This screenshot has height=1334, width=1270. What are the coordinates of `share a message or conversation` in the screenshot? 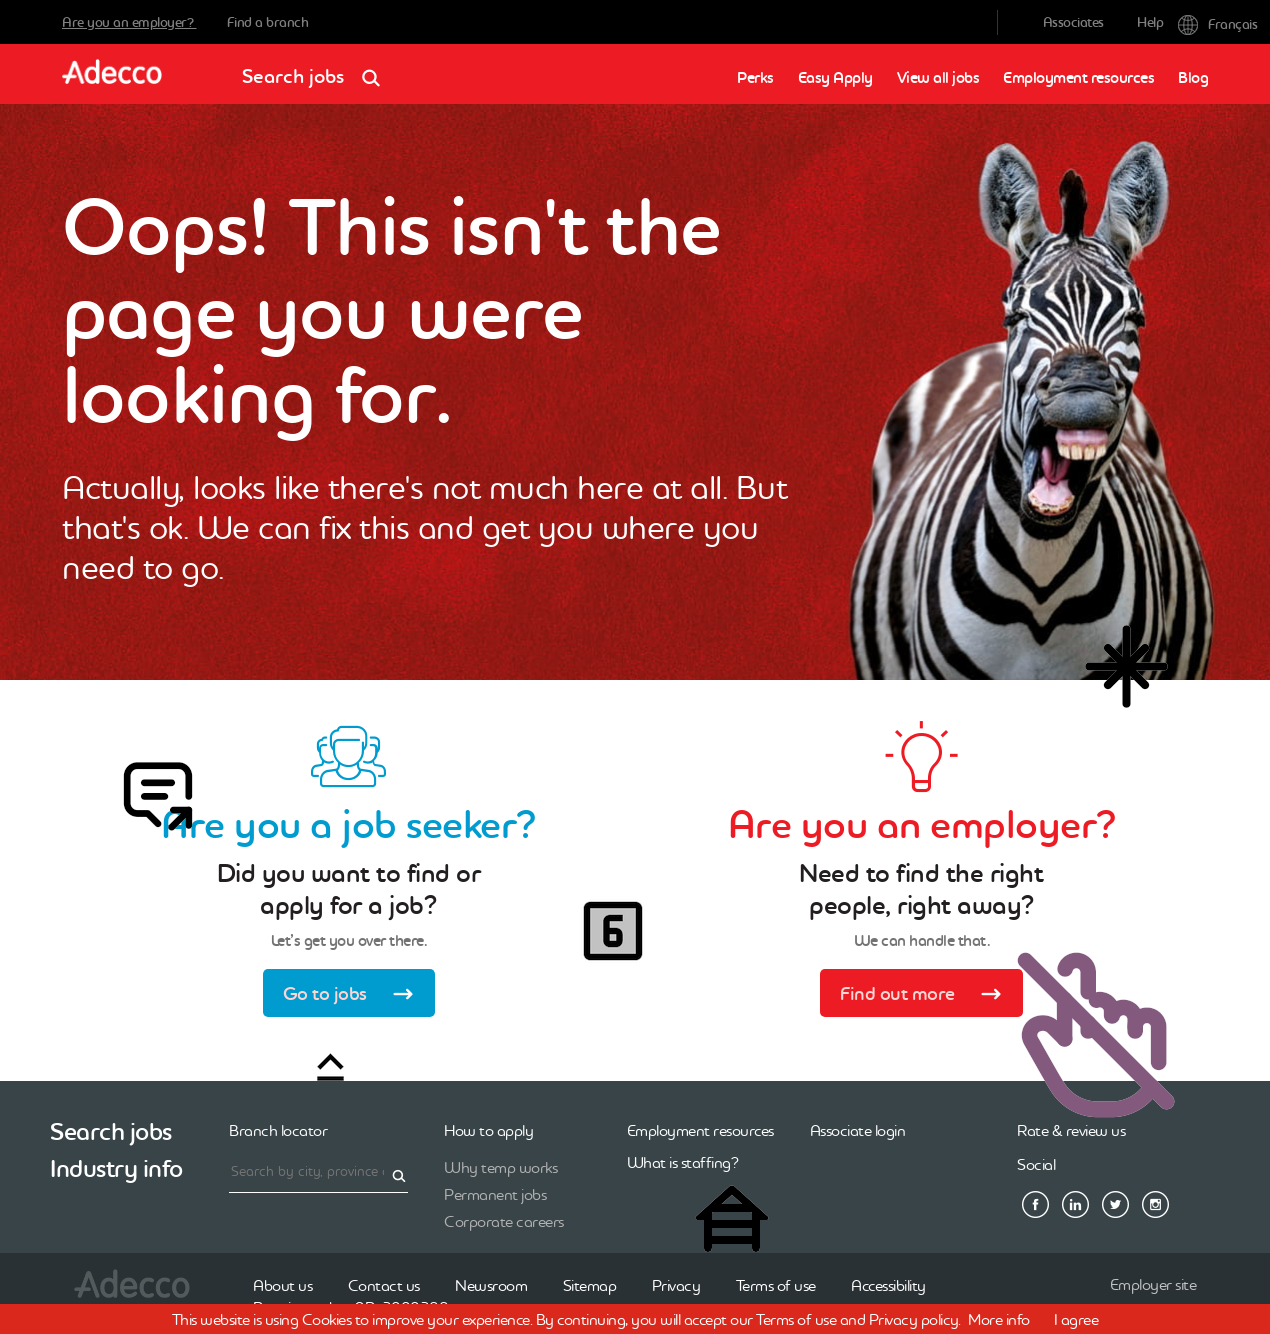 It's located at (158, 793).